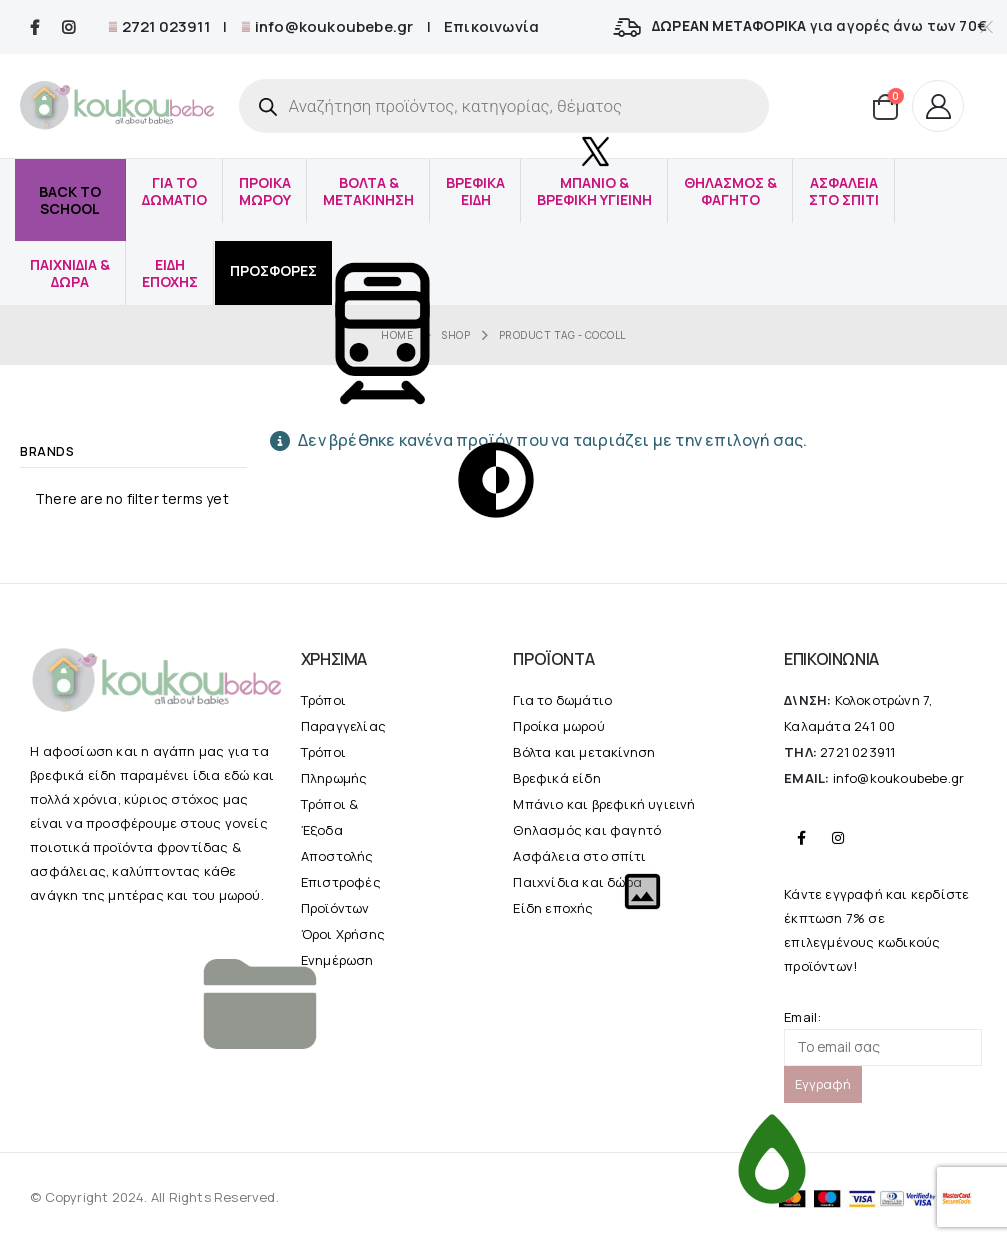 The height and width of the screenshot is (1241, 1007). Describe the element at coordinates (595, 151) in the screenshot. I see `share to X (formerly Twitter)` at that location.